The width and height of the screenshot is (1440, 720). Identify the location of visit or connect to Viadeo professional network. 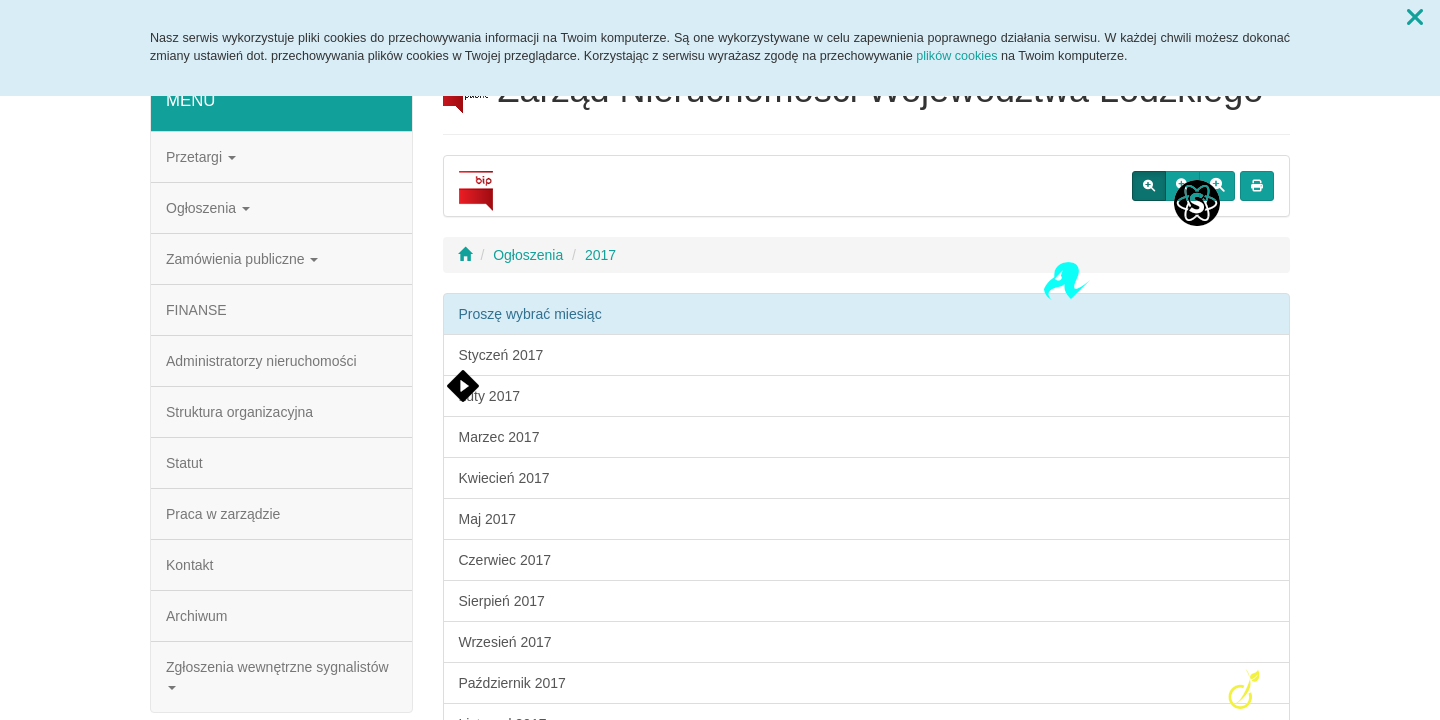
(1244, 689).